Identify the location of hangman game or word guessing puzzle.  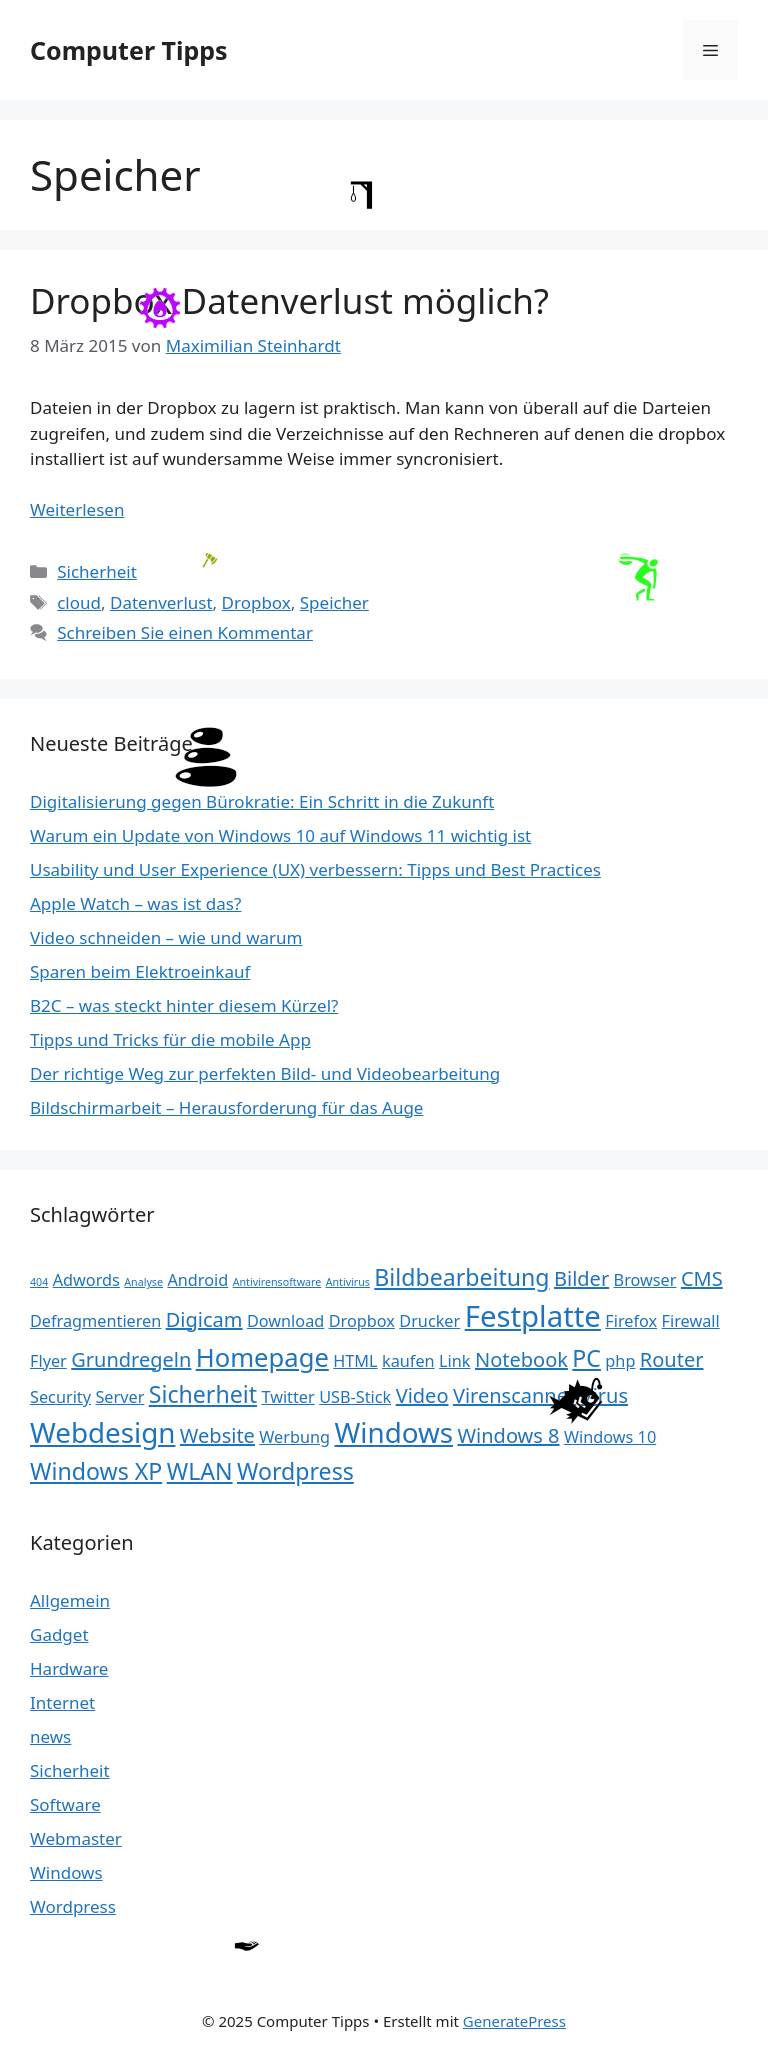
(361, 195).